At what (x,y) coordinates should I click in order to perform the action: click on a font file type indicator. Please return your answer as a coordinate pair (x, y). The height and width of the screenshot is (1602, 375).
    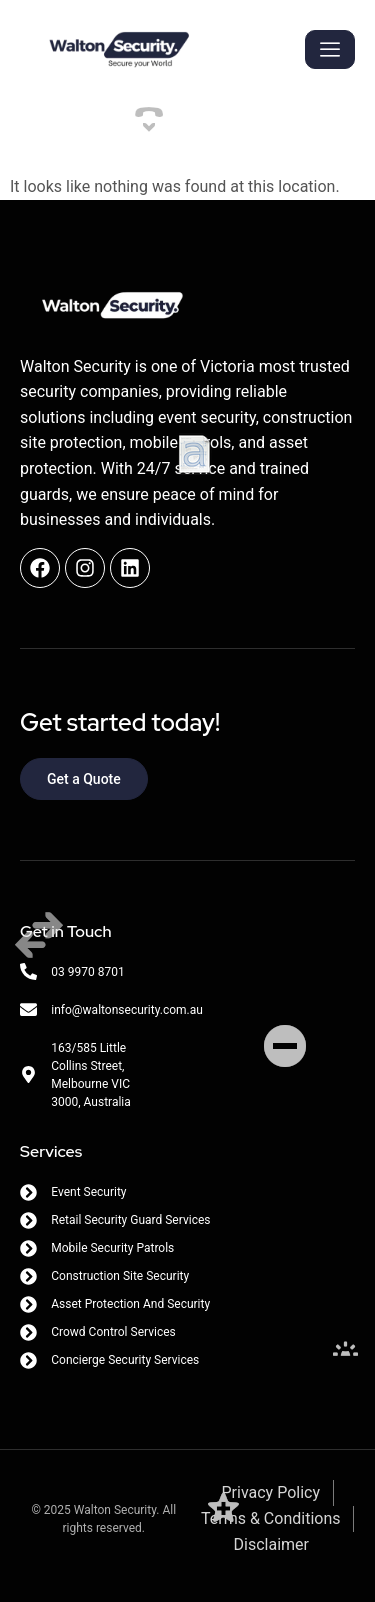
    Looking at the image, I should click on (195, 454).